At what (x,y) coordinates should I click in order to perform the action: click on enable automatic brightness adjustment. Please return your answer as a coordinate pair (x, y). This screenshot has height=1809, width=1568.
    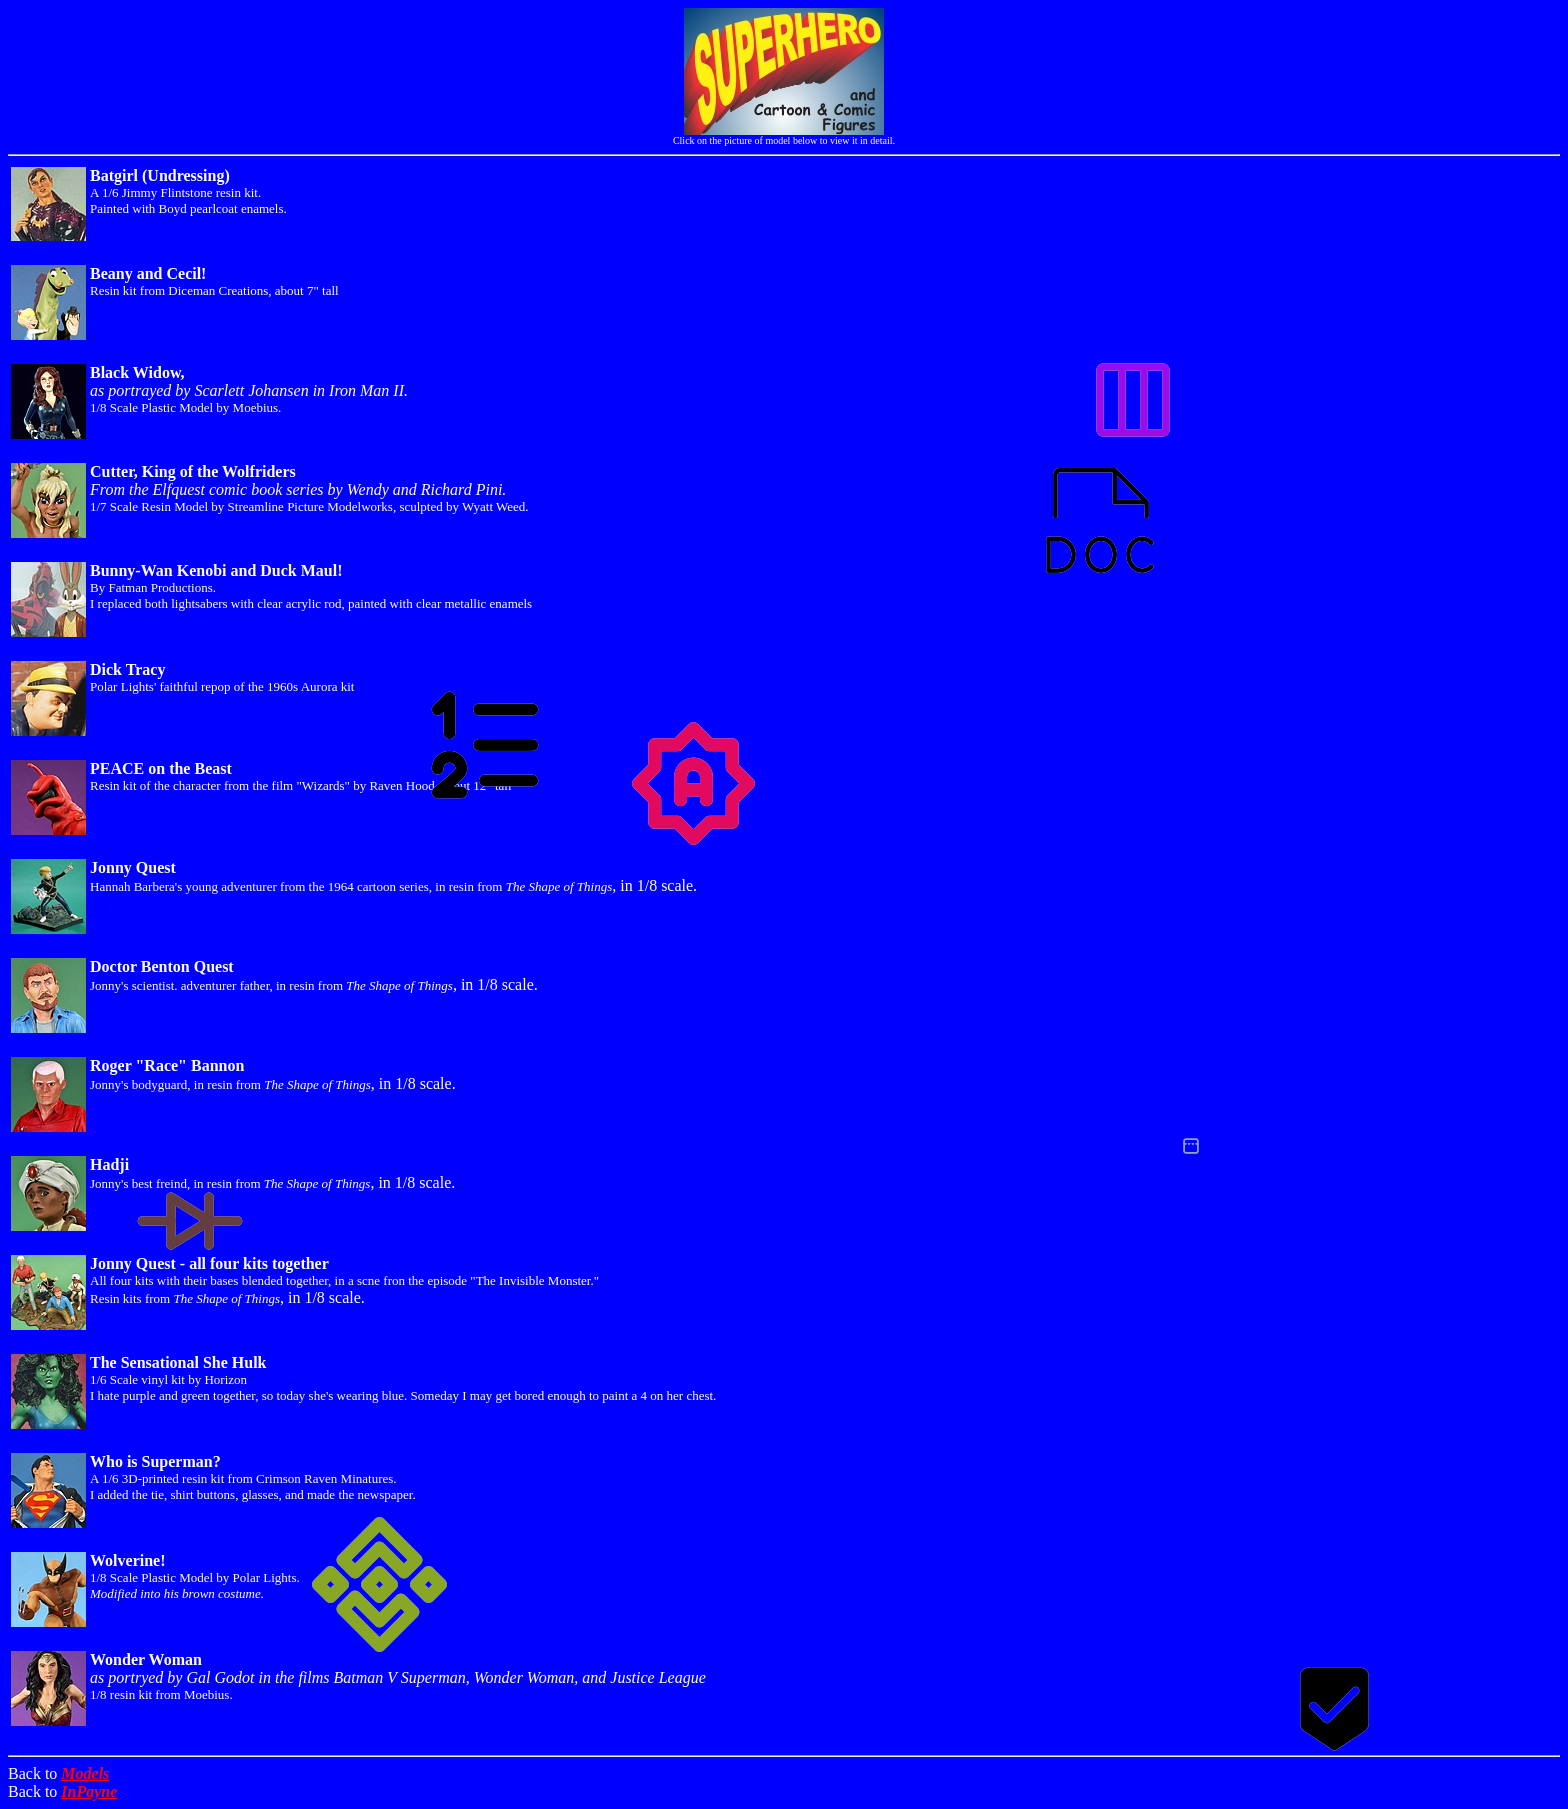
    Looking at the image, I should click on (693, 783).